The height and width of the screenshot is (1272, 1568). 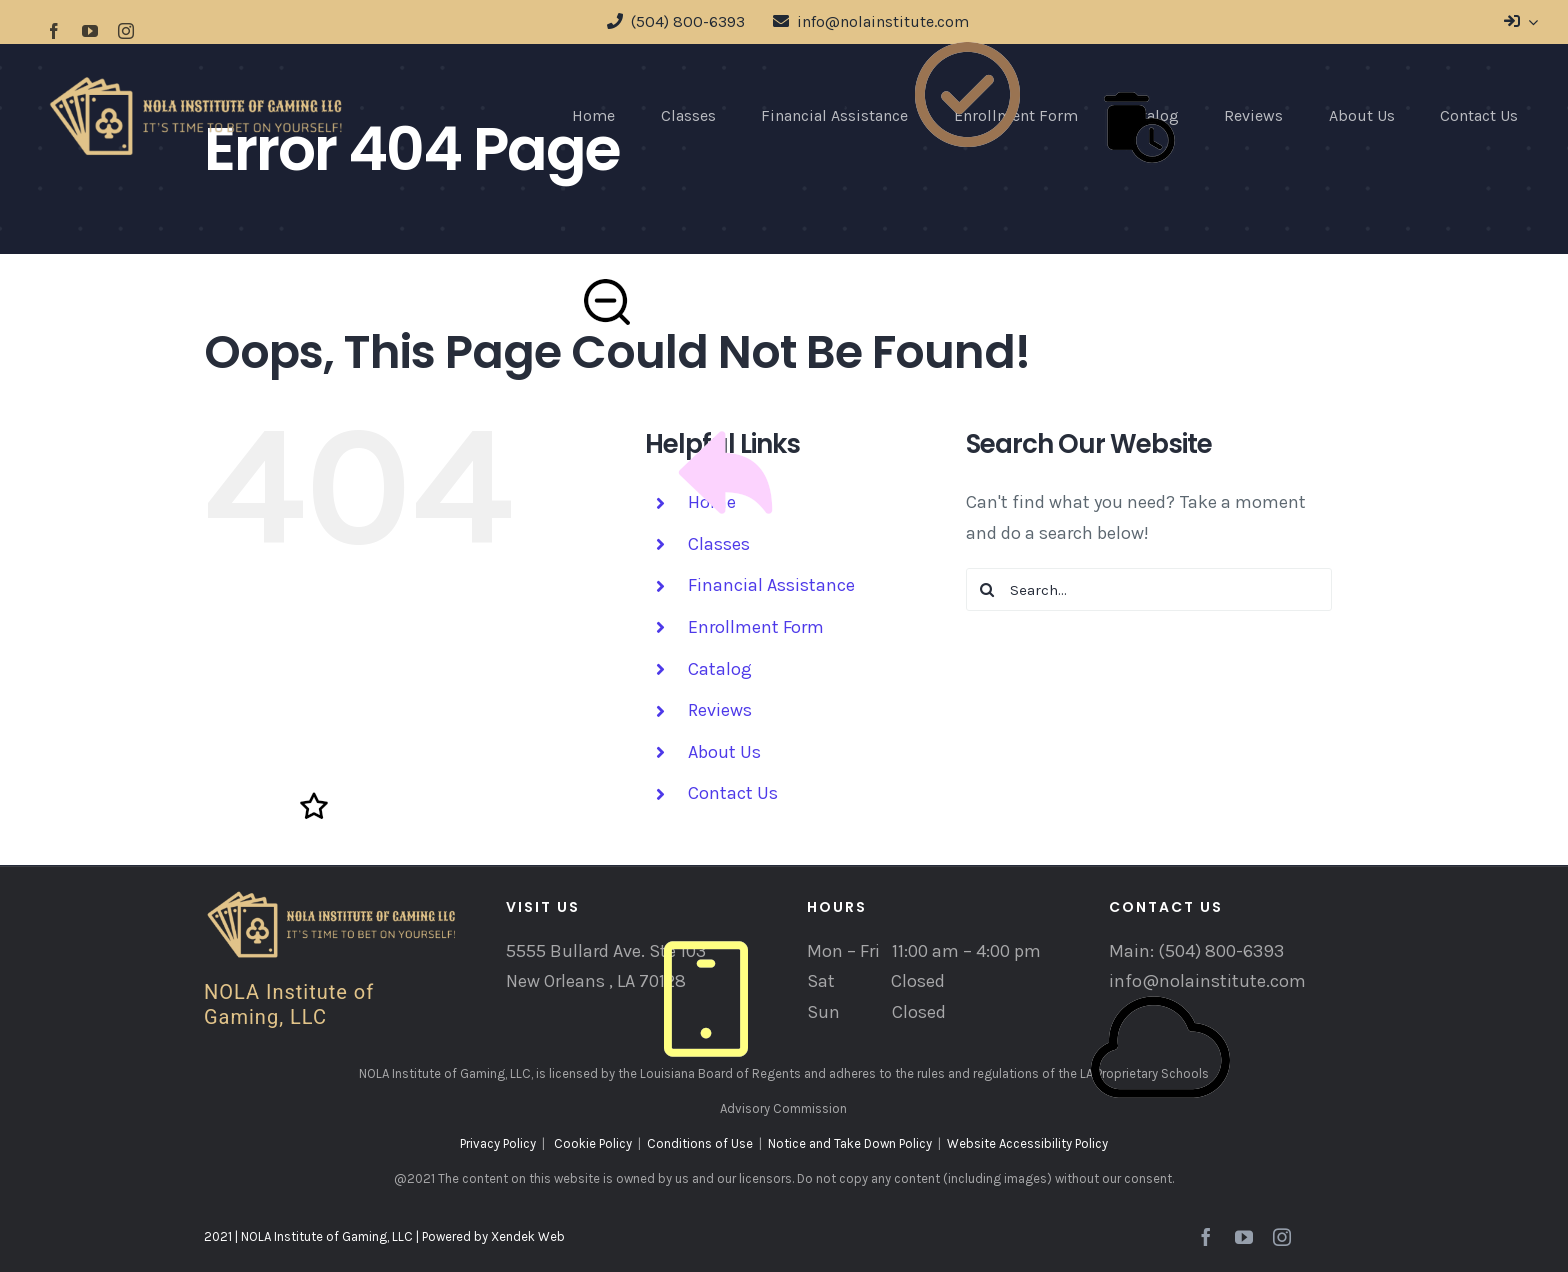 What do you see at coordinates (1160, 1051) in the screenshot?
I see `access cloud storage` at bounding box center [1160, 1051].